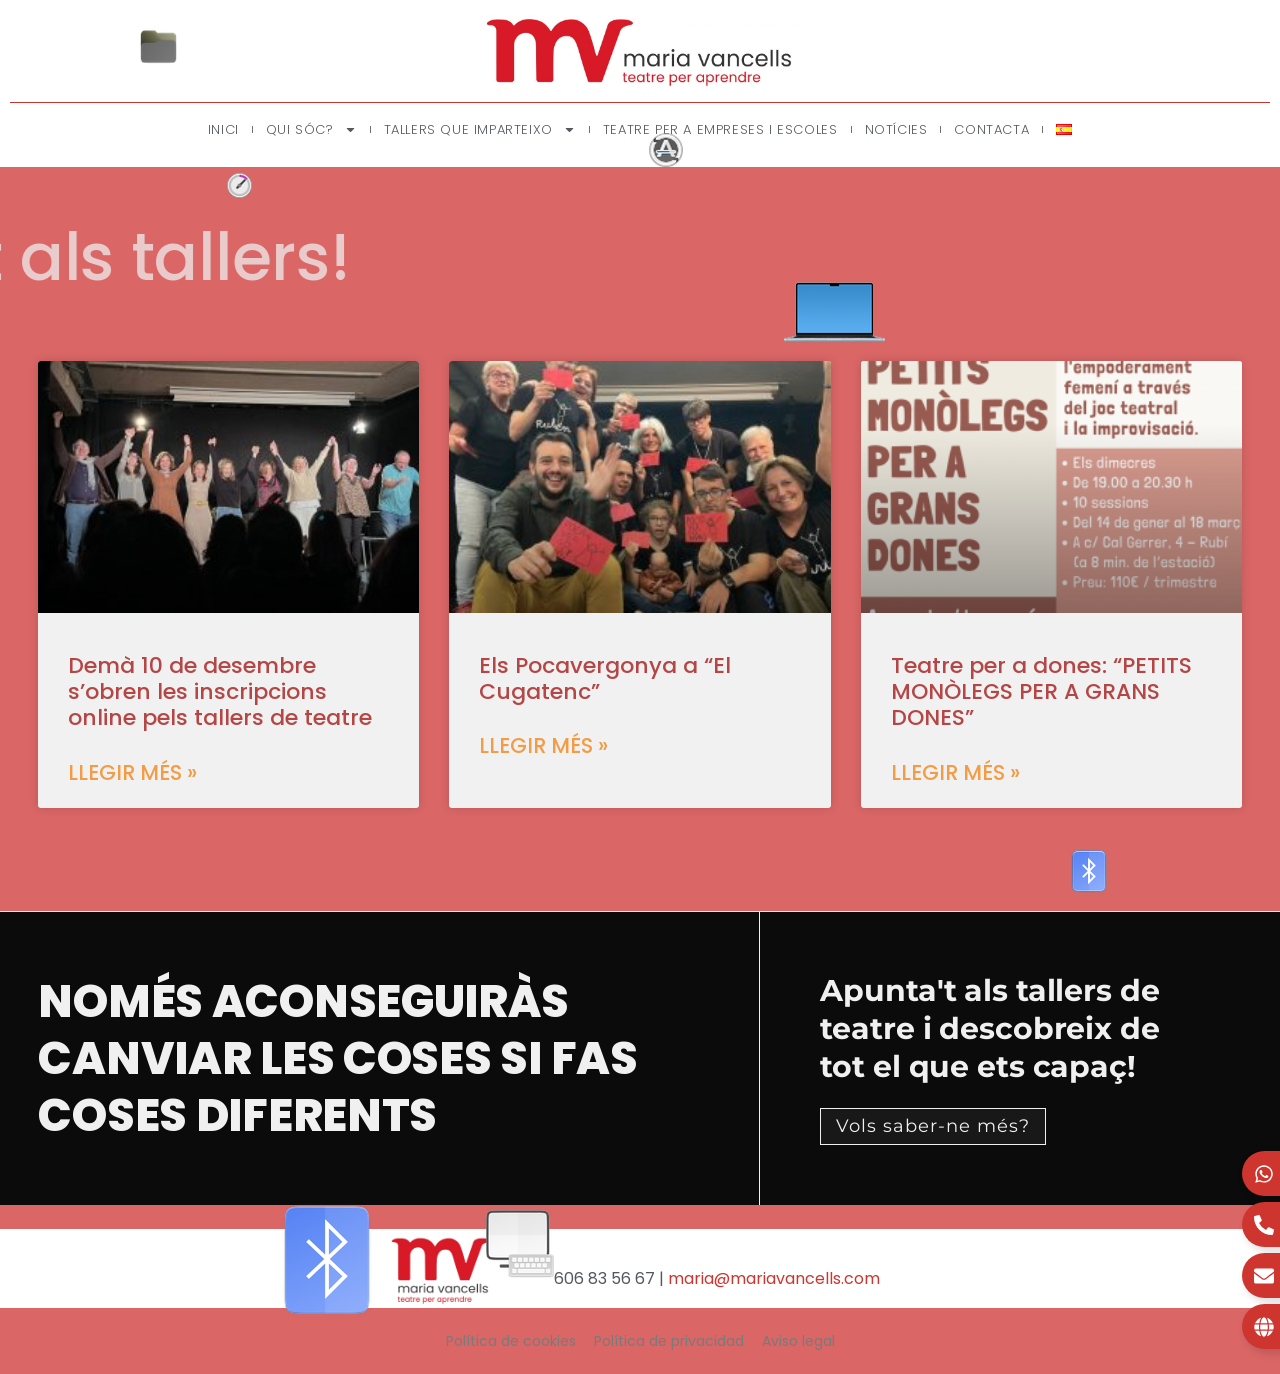 The height and width of the screenshot is (1374, 1280). Describe the element at coordinates (158, 46) in the screenshot. I see `indicates an open folder` at that location.